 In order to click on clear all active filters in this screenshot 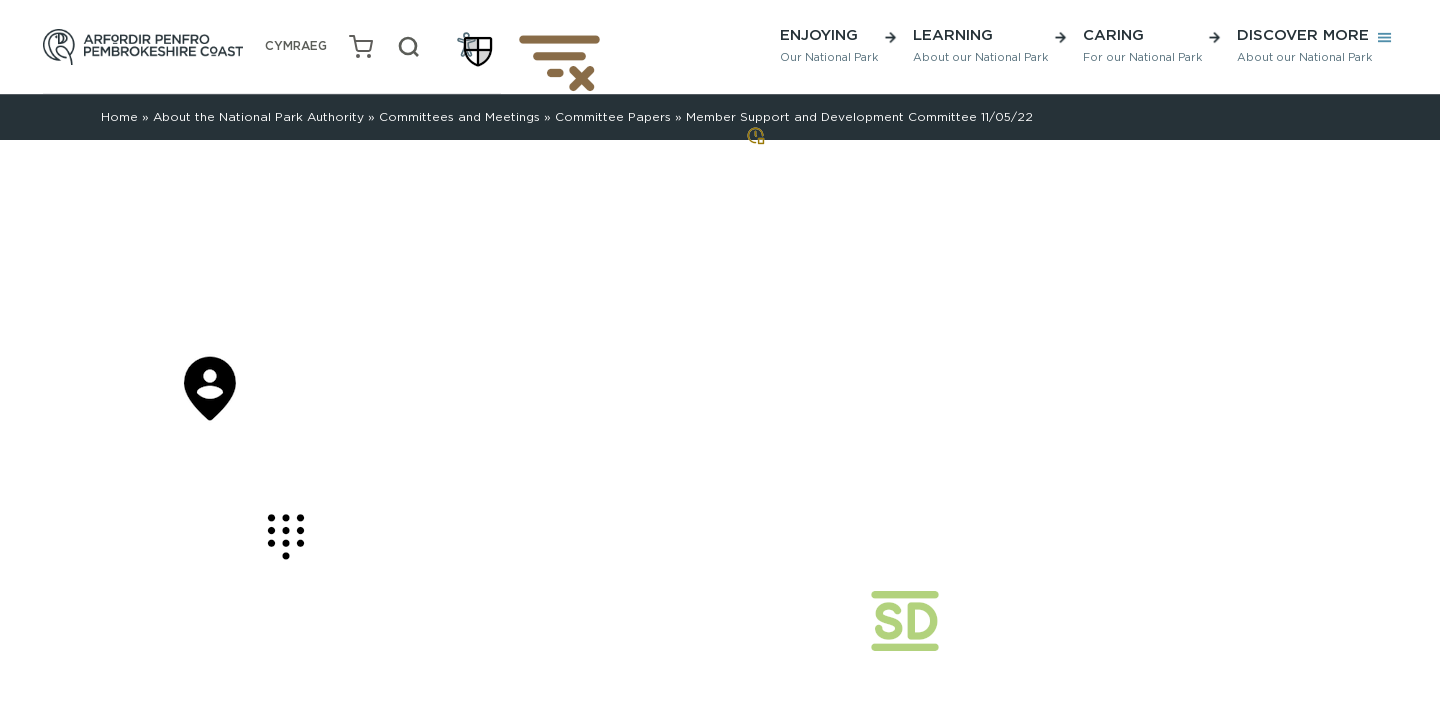, I will do `click(559, 53)`.